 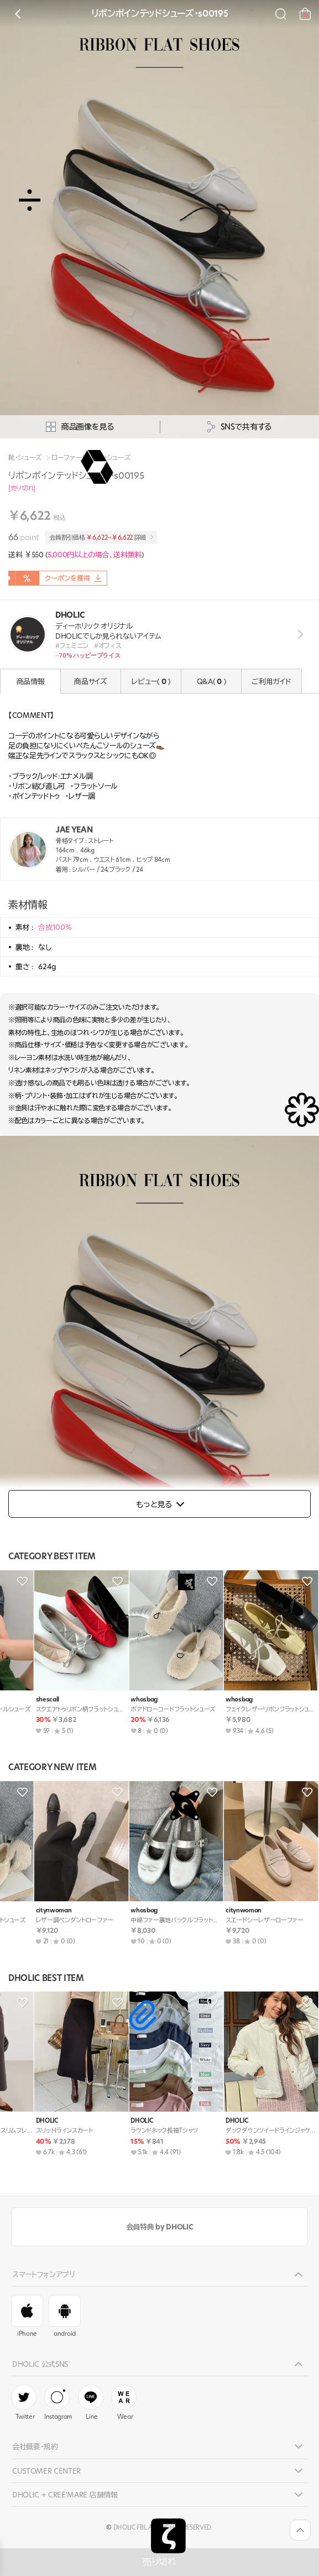 I want to click on perform division calculation, so click(x=29, y=200).